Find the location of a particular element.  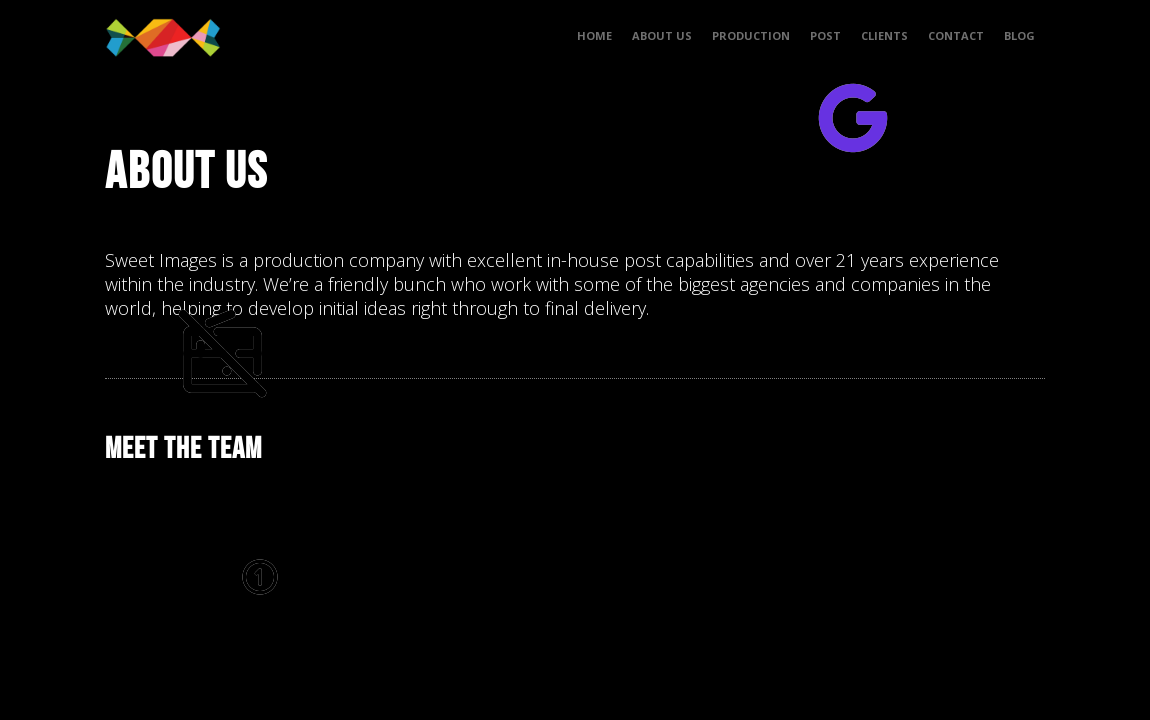

indicates the first step in a process or tutorial is located at coordinates (260, 577).